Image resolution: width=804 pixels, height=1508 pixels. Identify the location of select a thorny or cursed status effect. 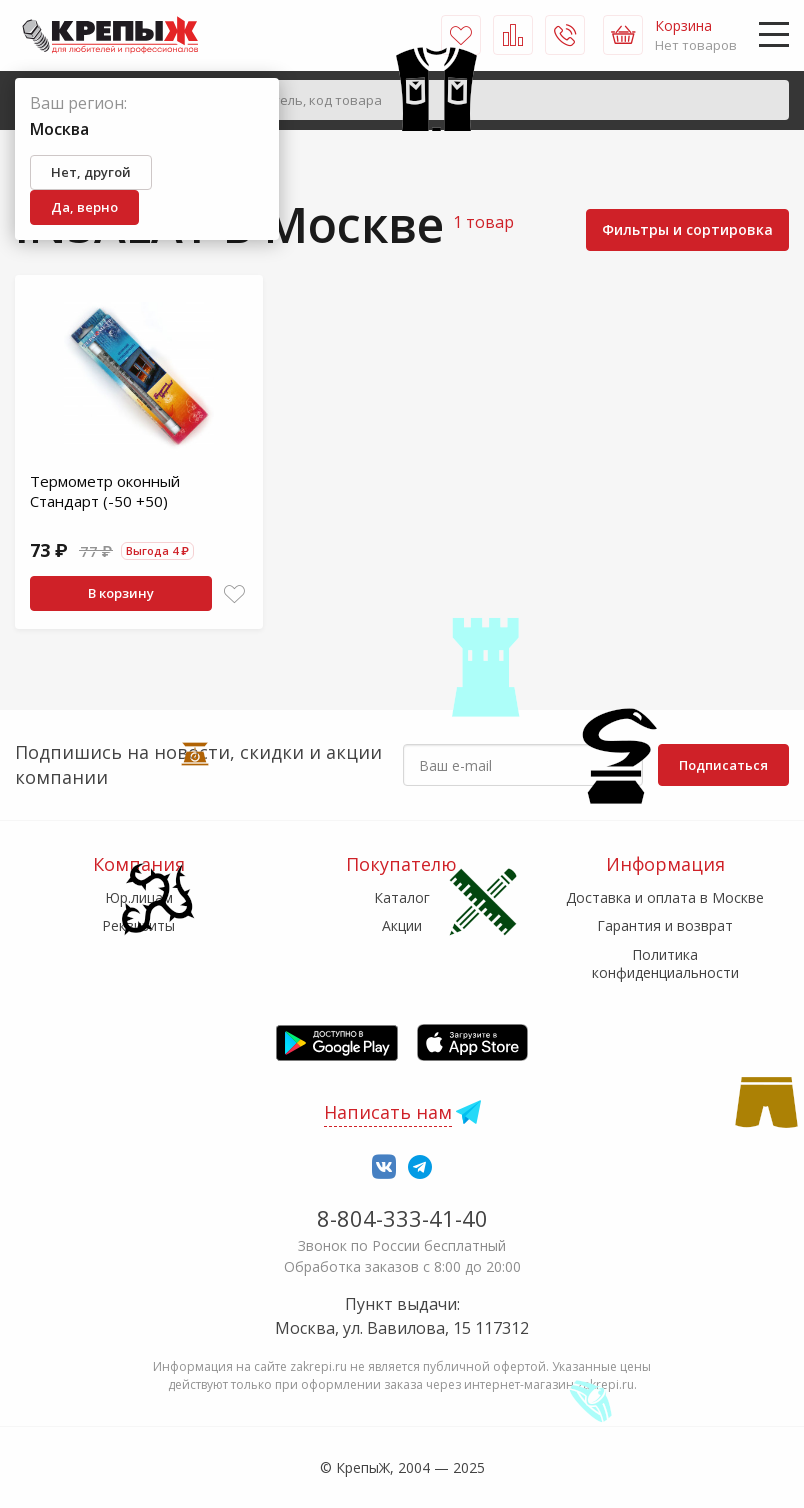
(157, 898).